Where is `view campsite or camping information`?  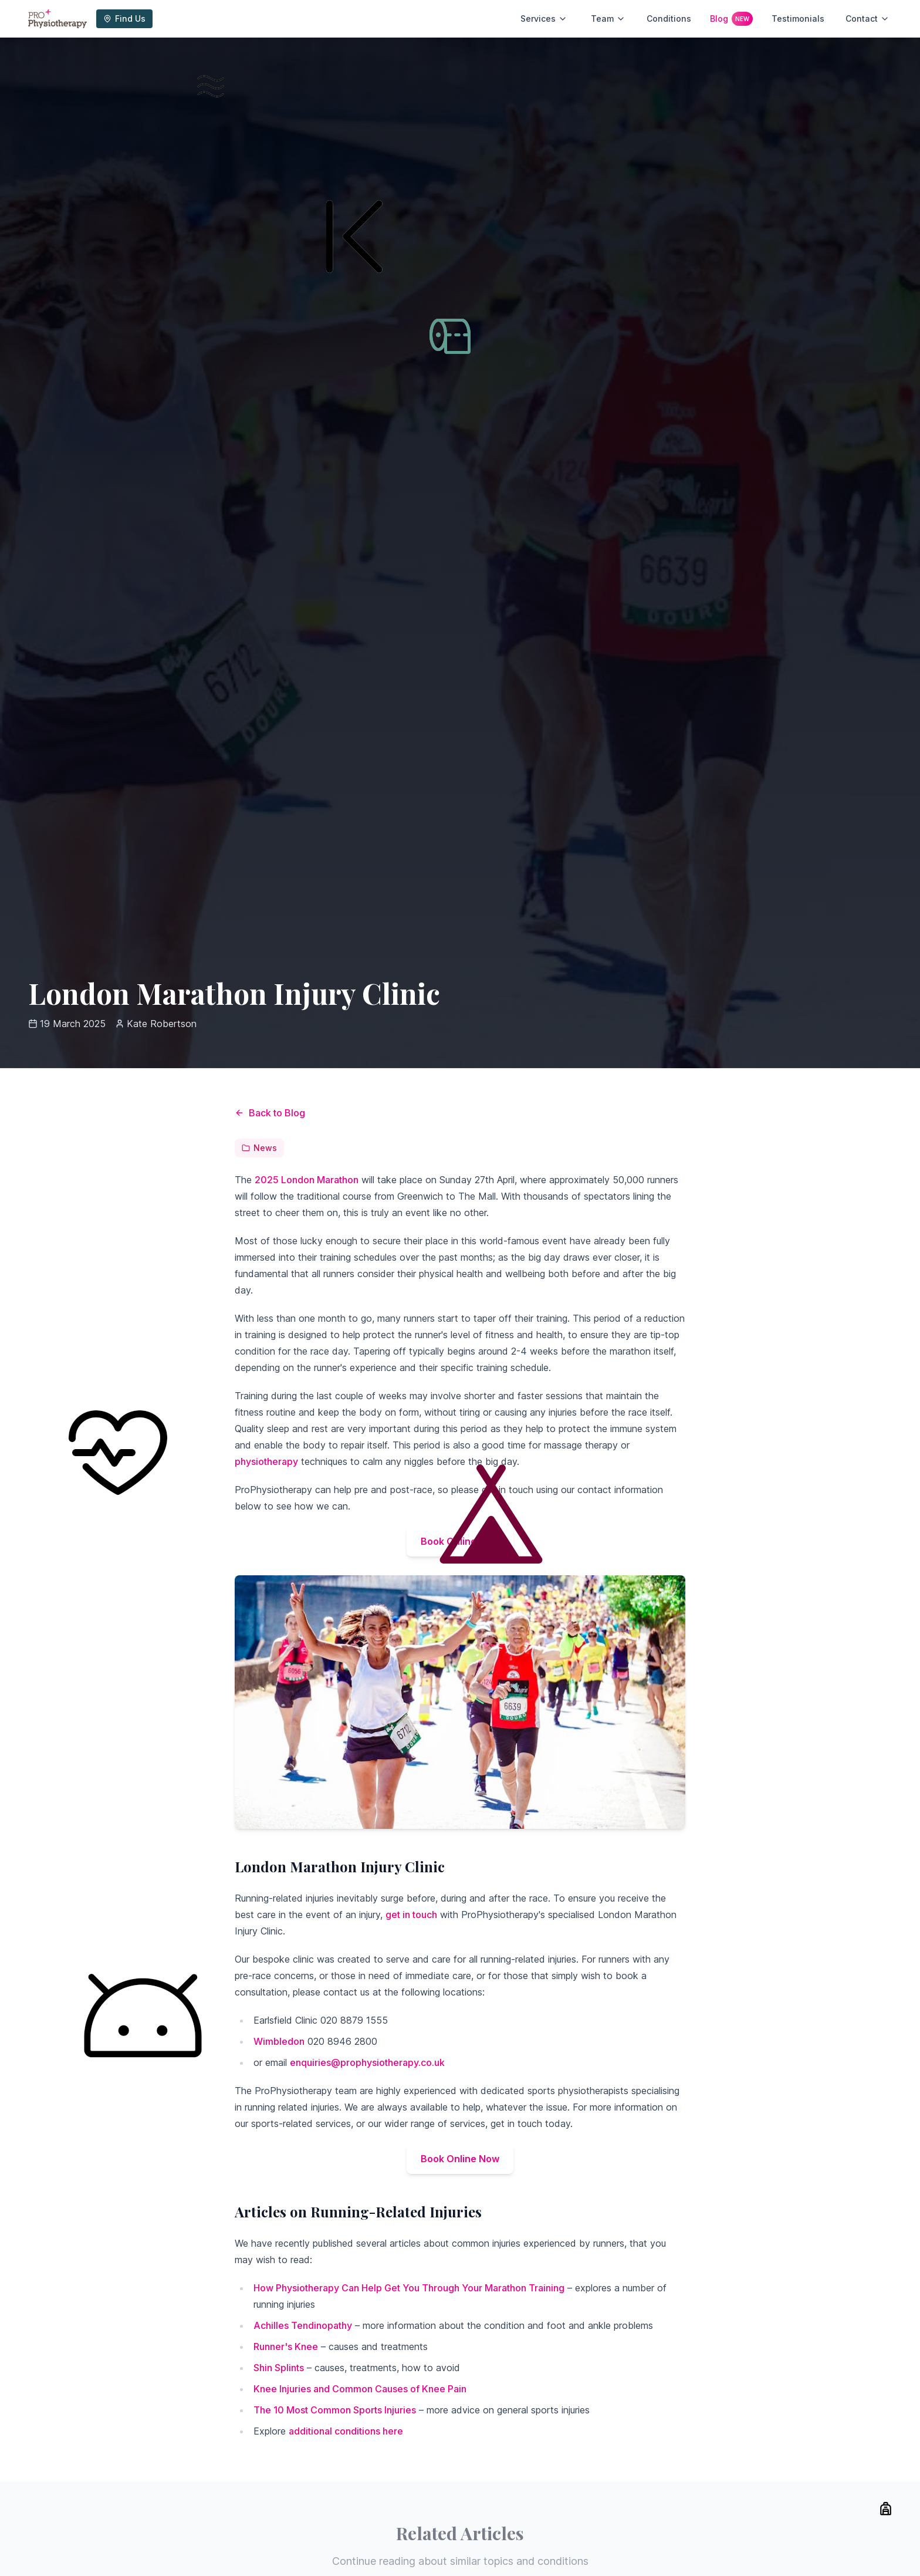
view campsite or camping information is located at coordinates (491, 1520).